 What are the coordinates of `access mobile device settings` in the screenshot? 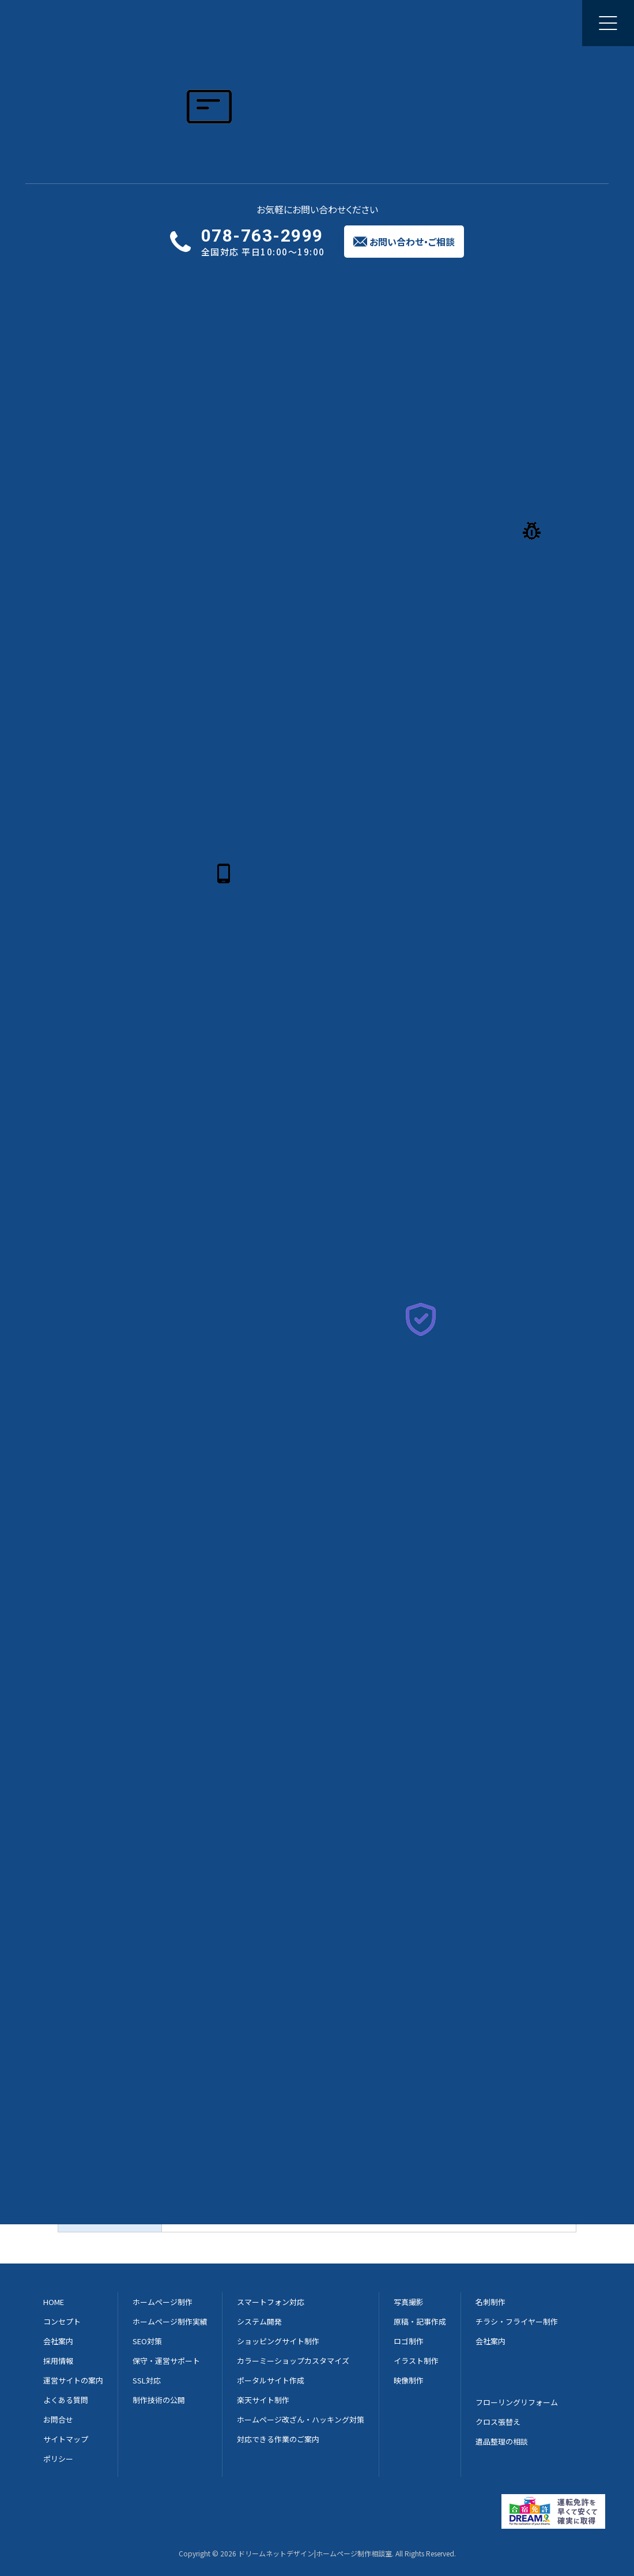 It's located at (224, 873).